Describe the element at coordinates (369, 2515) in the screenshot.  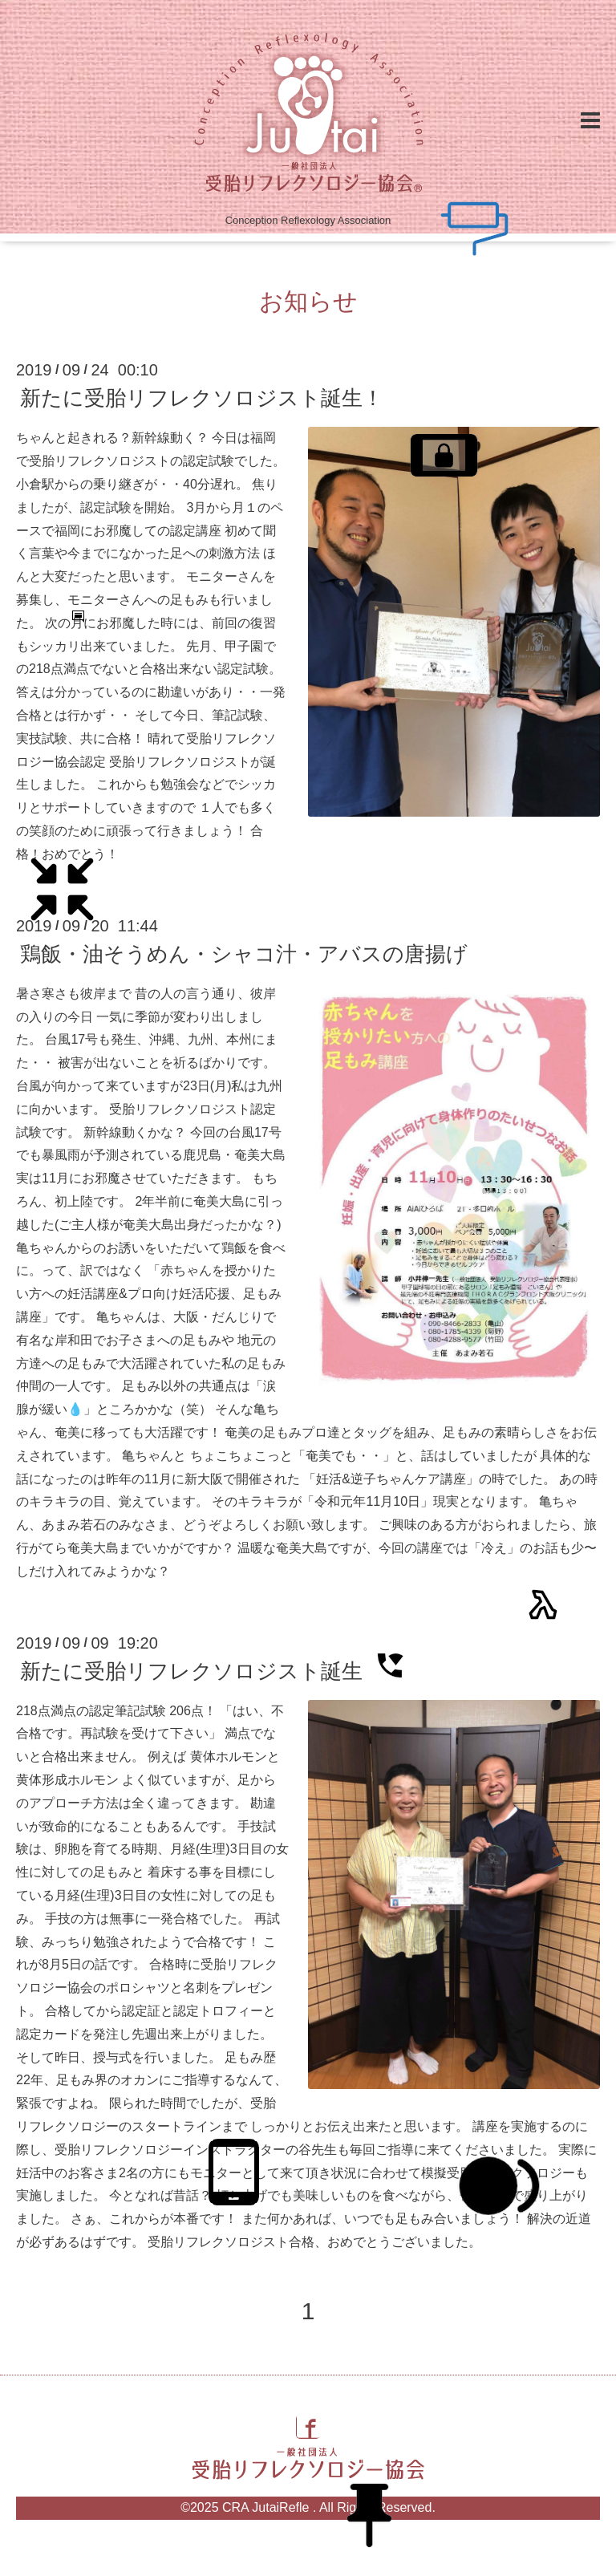
I see `pin item to keep it visible` at that location.